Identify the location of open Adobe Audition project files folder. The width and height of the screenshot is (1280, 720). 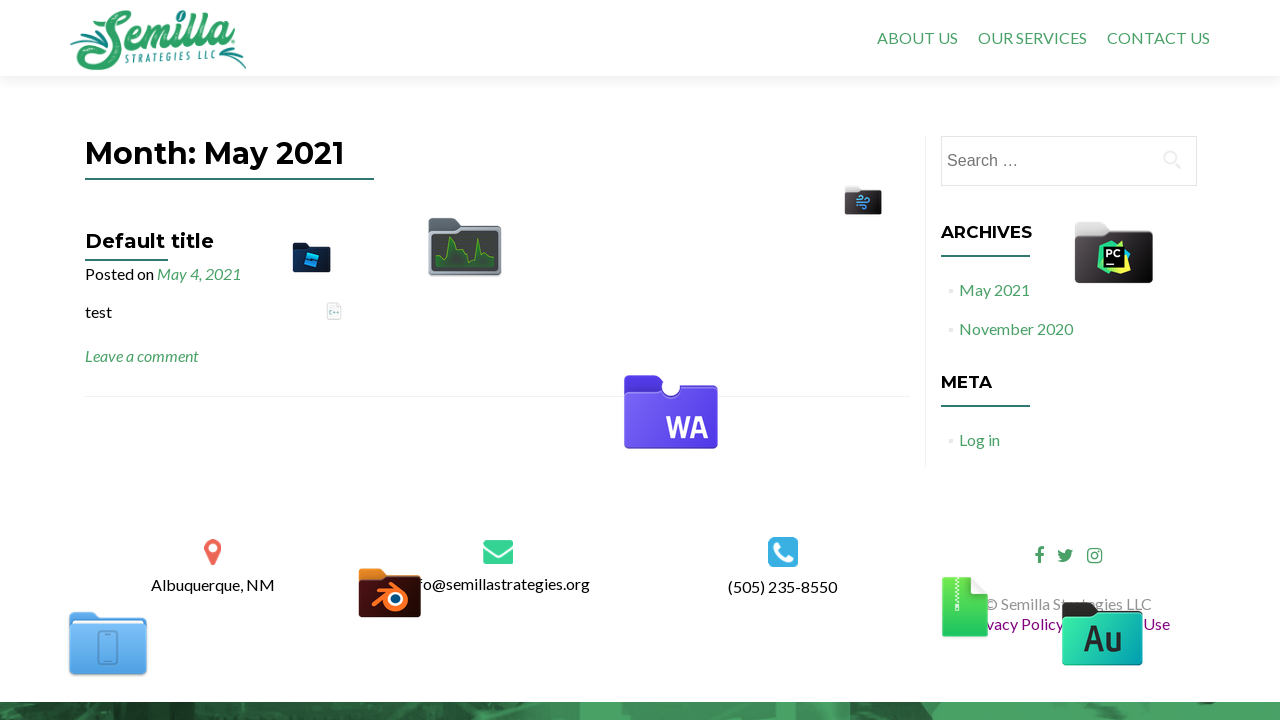
(1102, 636).